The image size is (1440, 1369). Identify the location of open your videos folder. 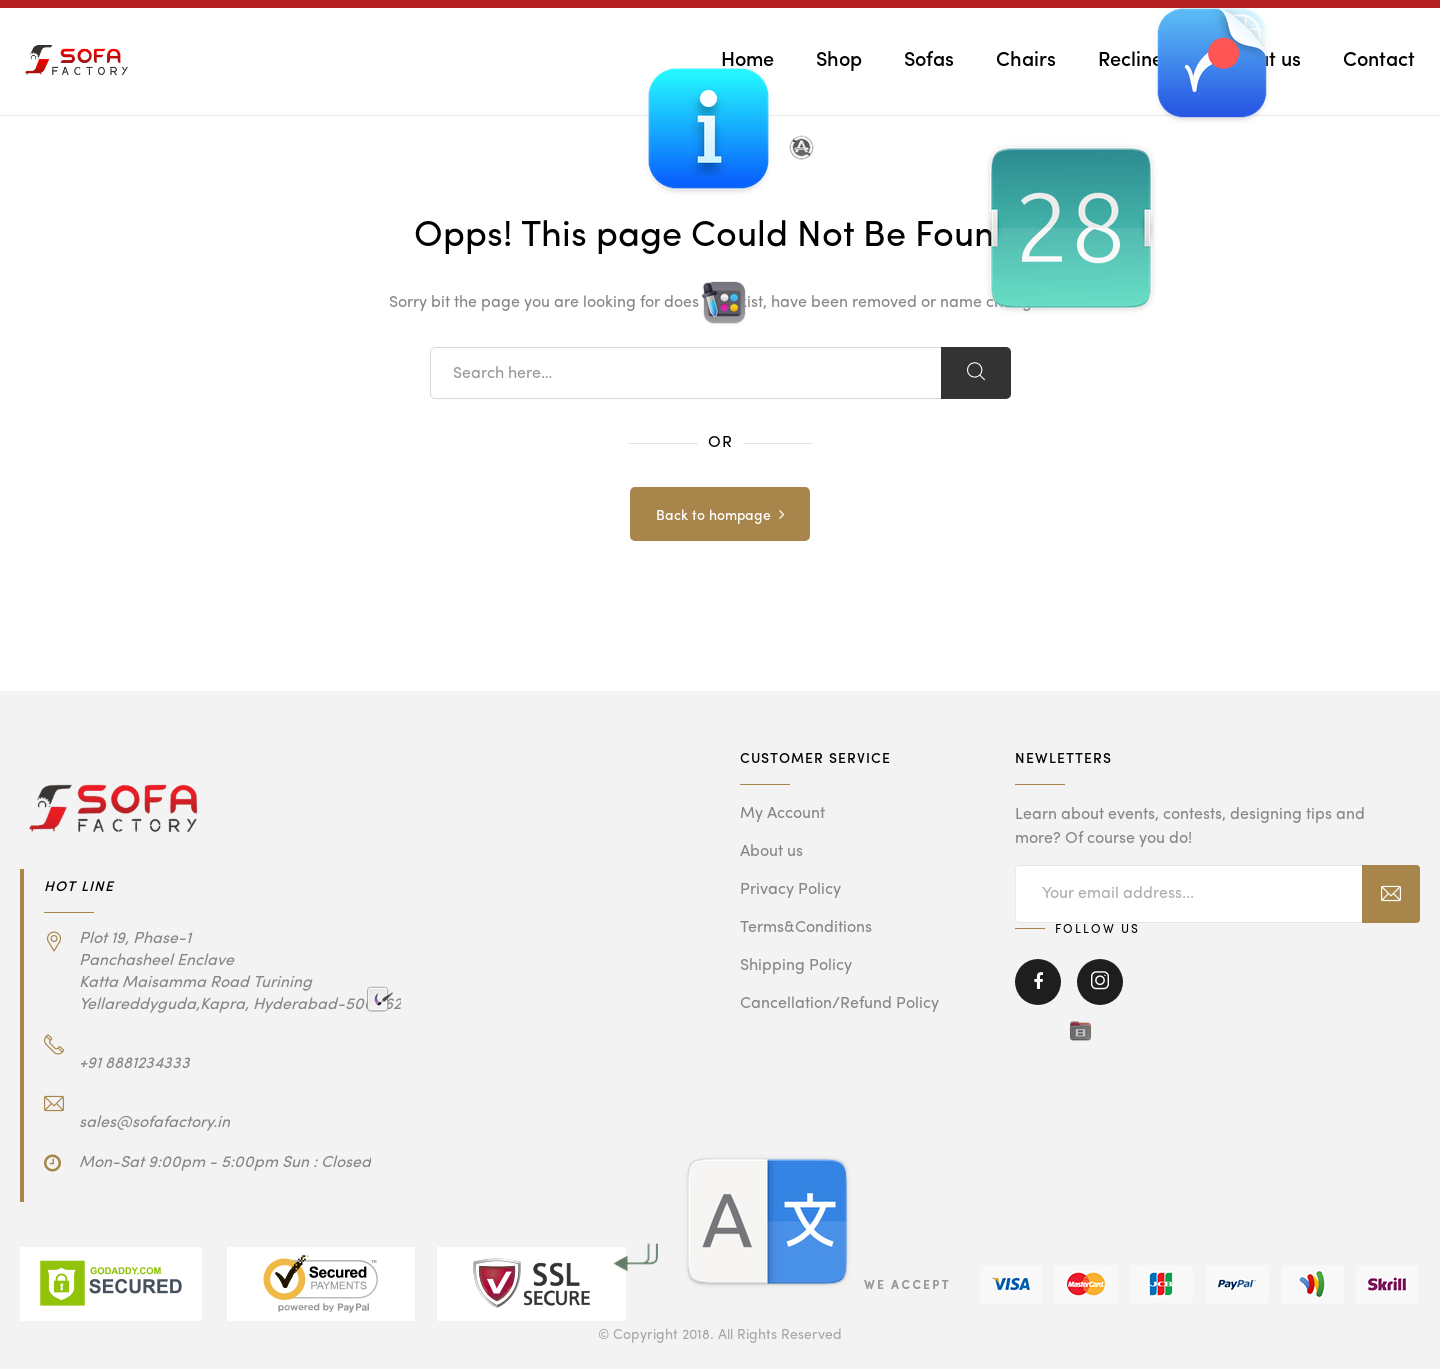
(1080, 1030).